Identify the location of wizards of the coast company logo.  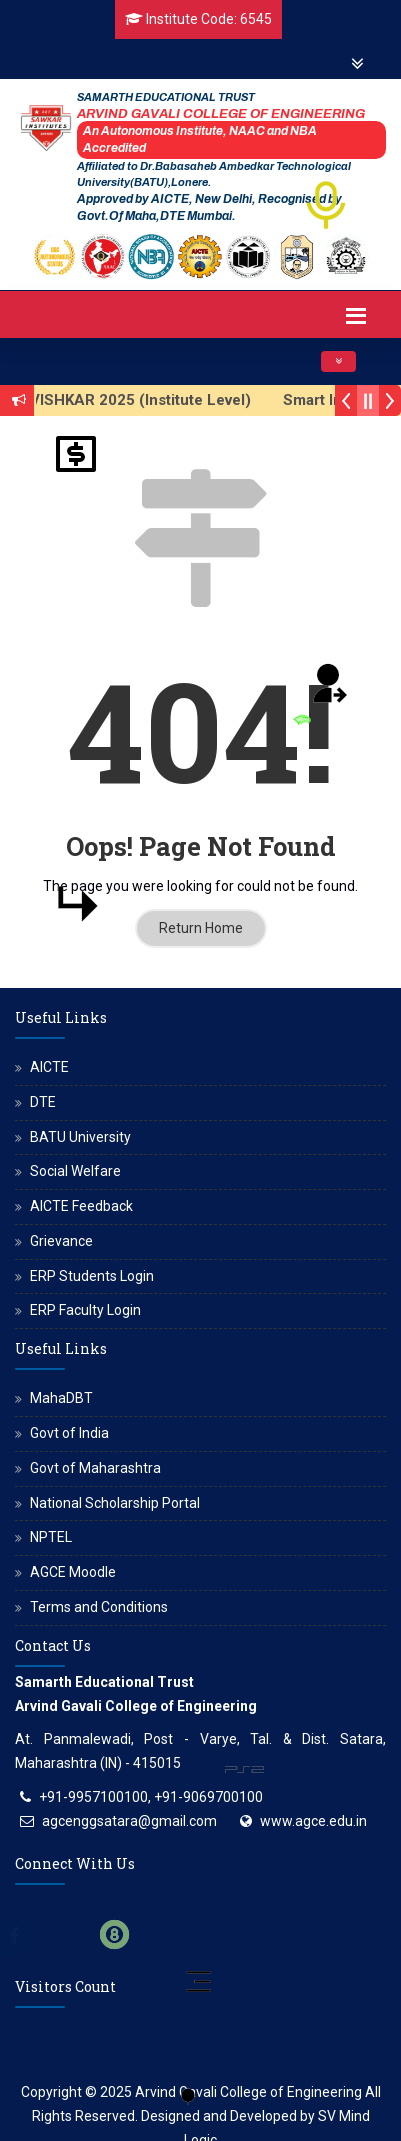
(302, 720).